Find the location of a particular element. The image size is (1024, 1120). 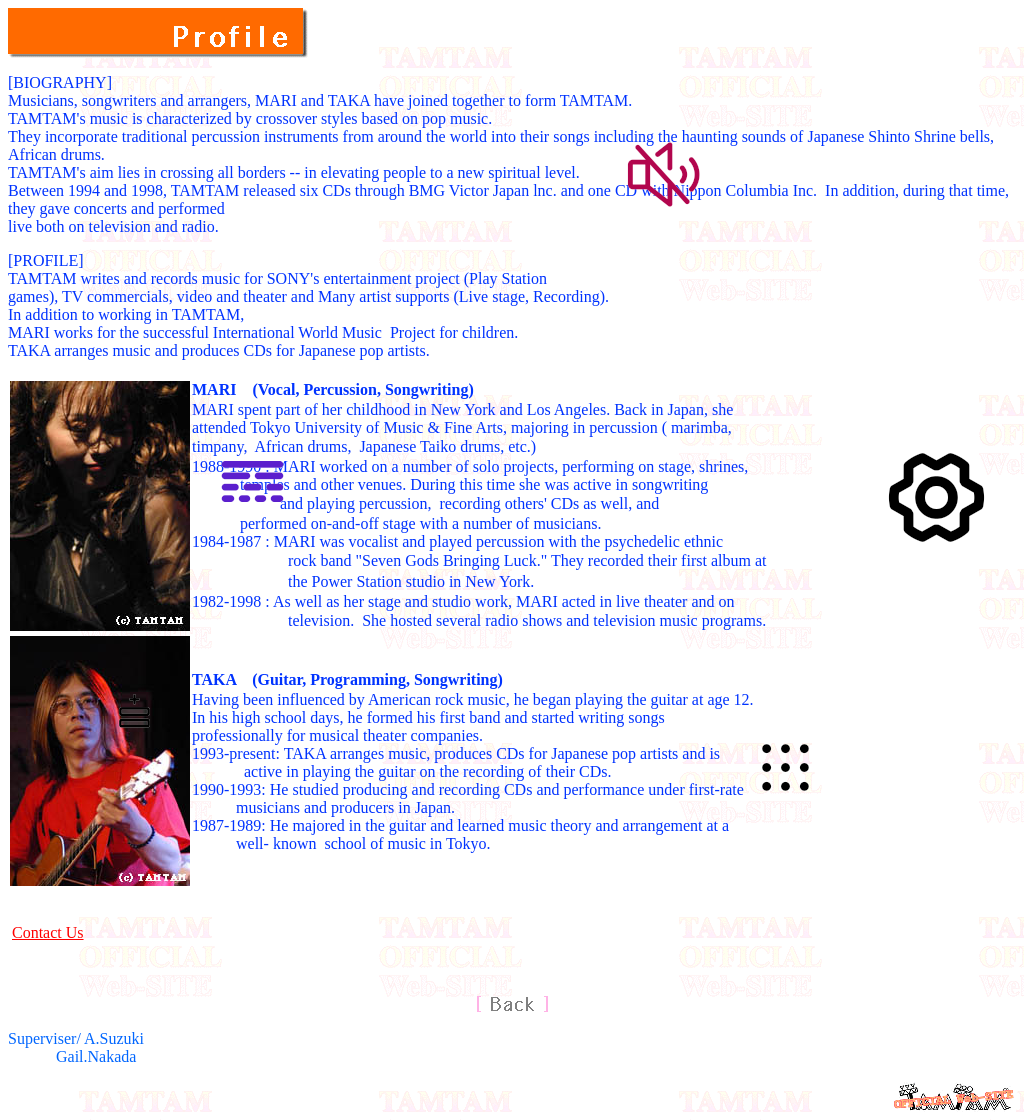

mute audio or sound is located at coordinates (662, 174).